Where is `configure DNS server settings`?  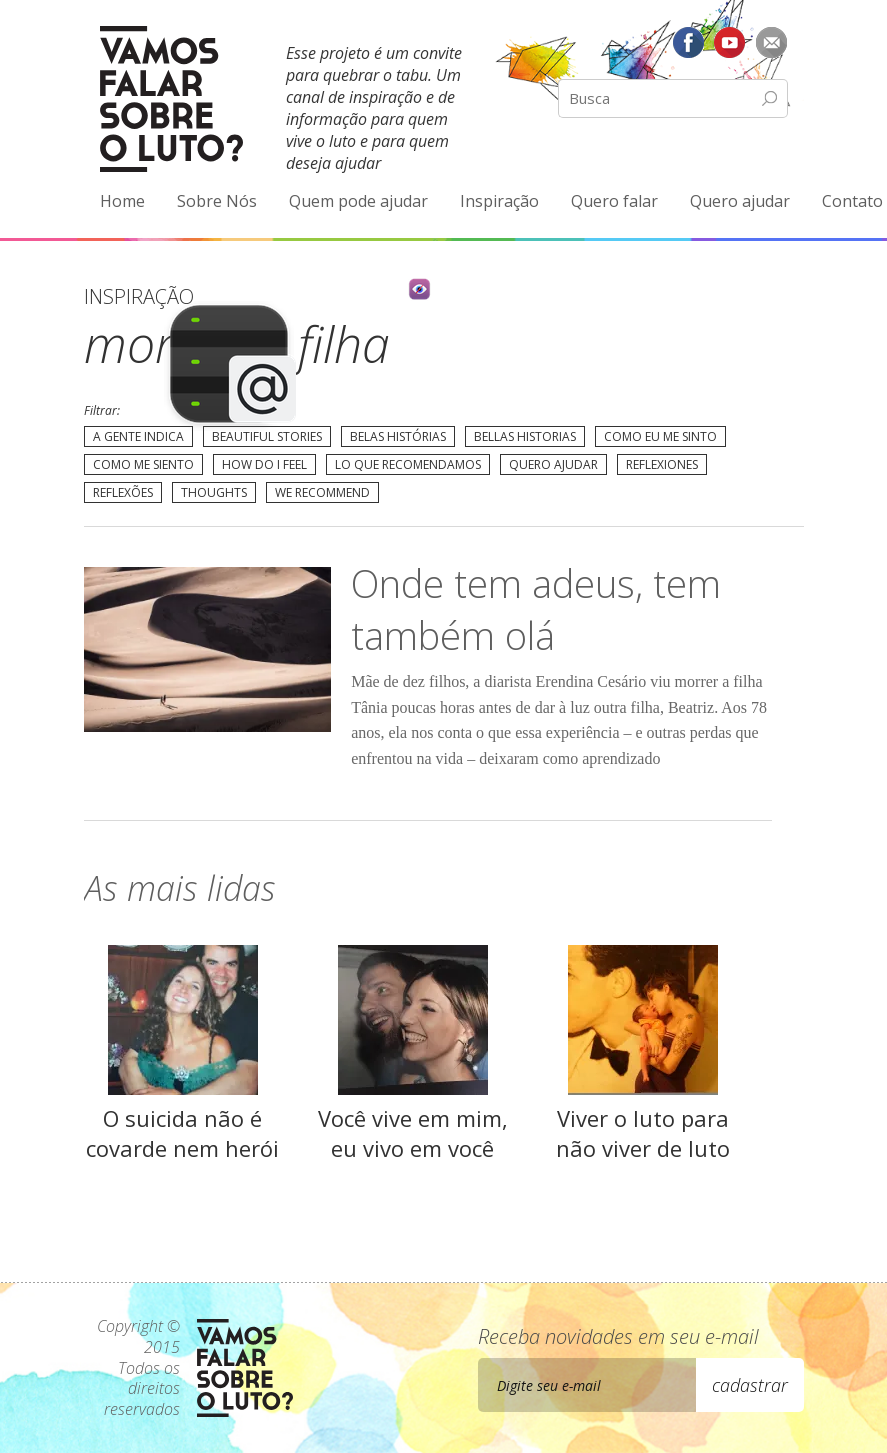
configure DNS server settings is located at coordinates (230, 366).